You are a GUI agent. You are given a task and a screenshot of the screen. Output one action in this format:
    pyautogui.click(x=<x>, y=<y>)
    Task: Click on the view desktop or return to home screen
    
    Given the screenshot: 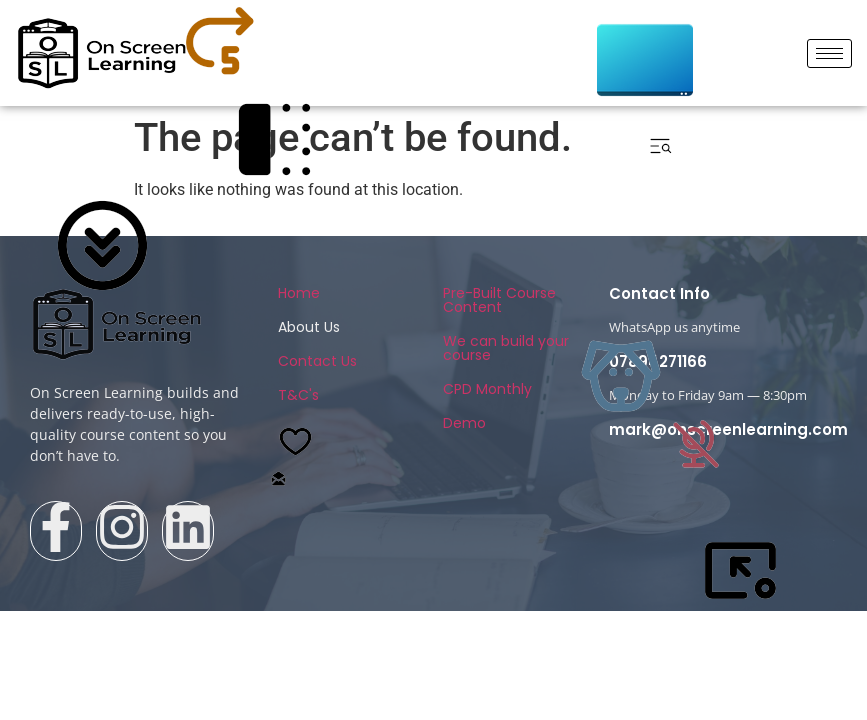 What is the action you would take?
    pyautogui.click(x=645, y=60)
    